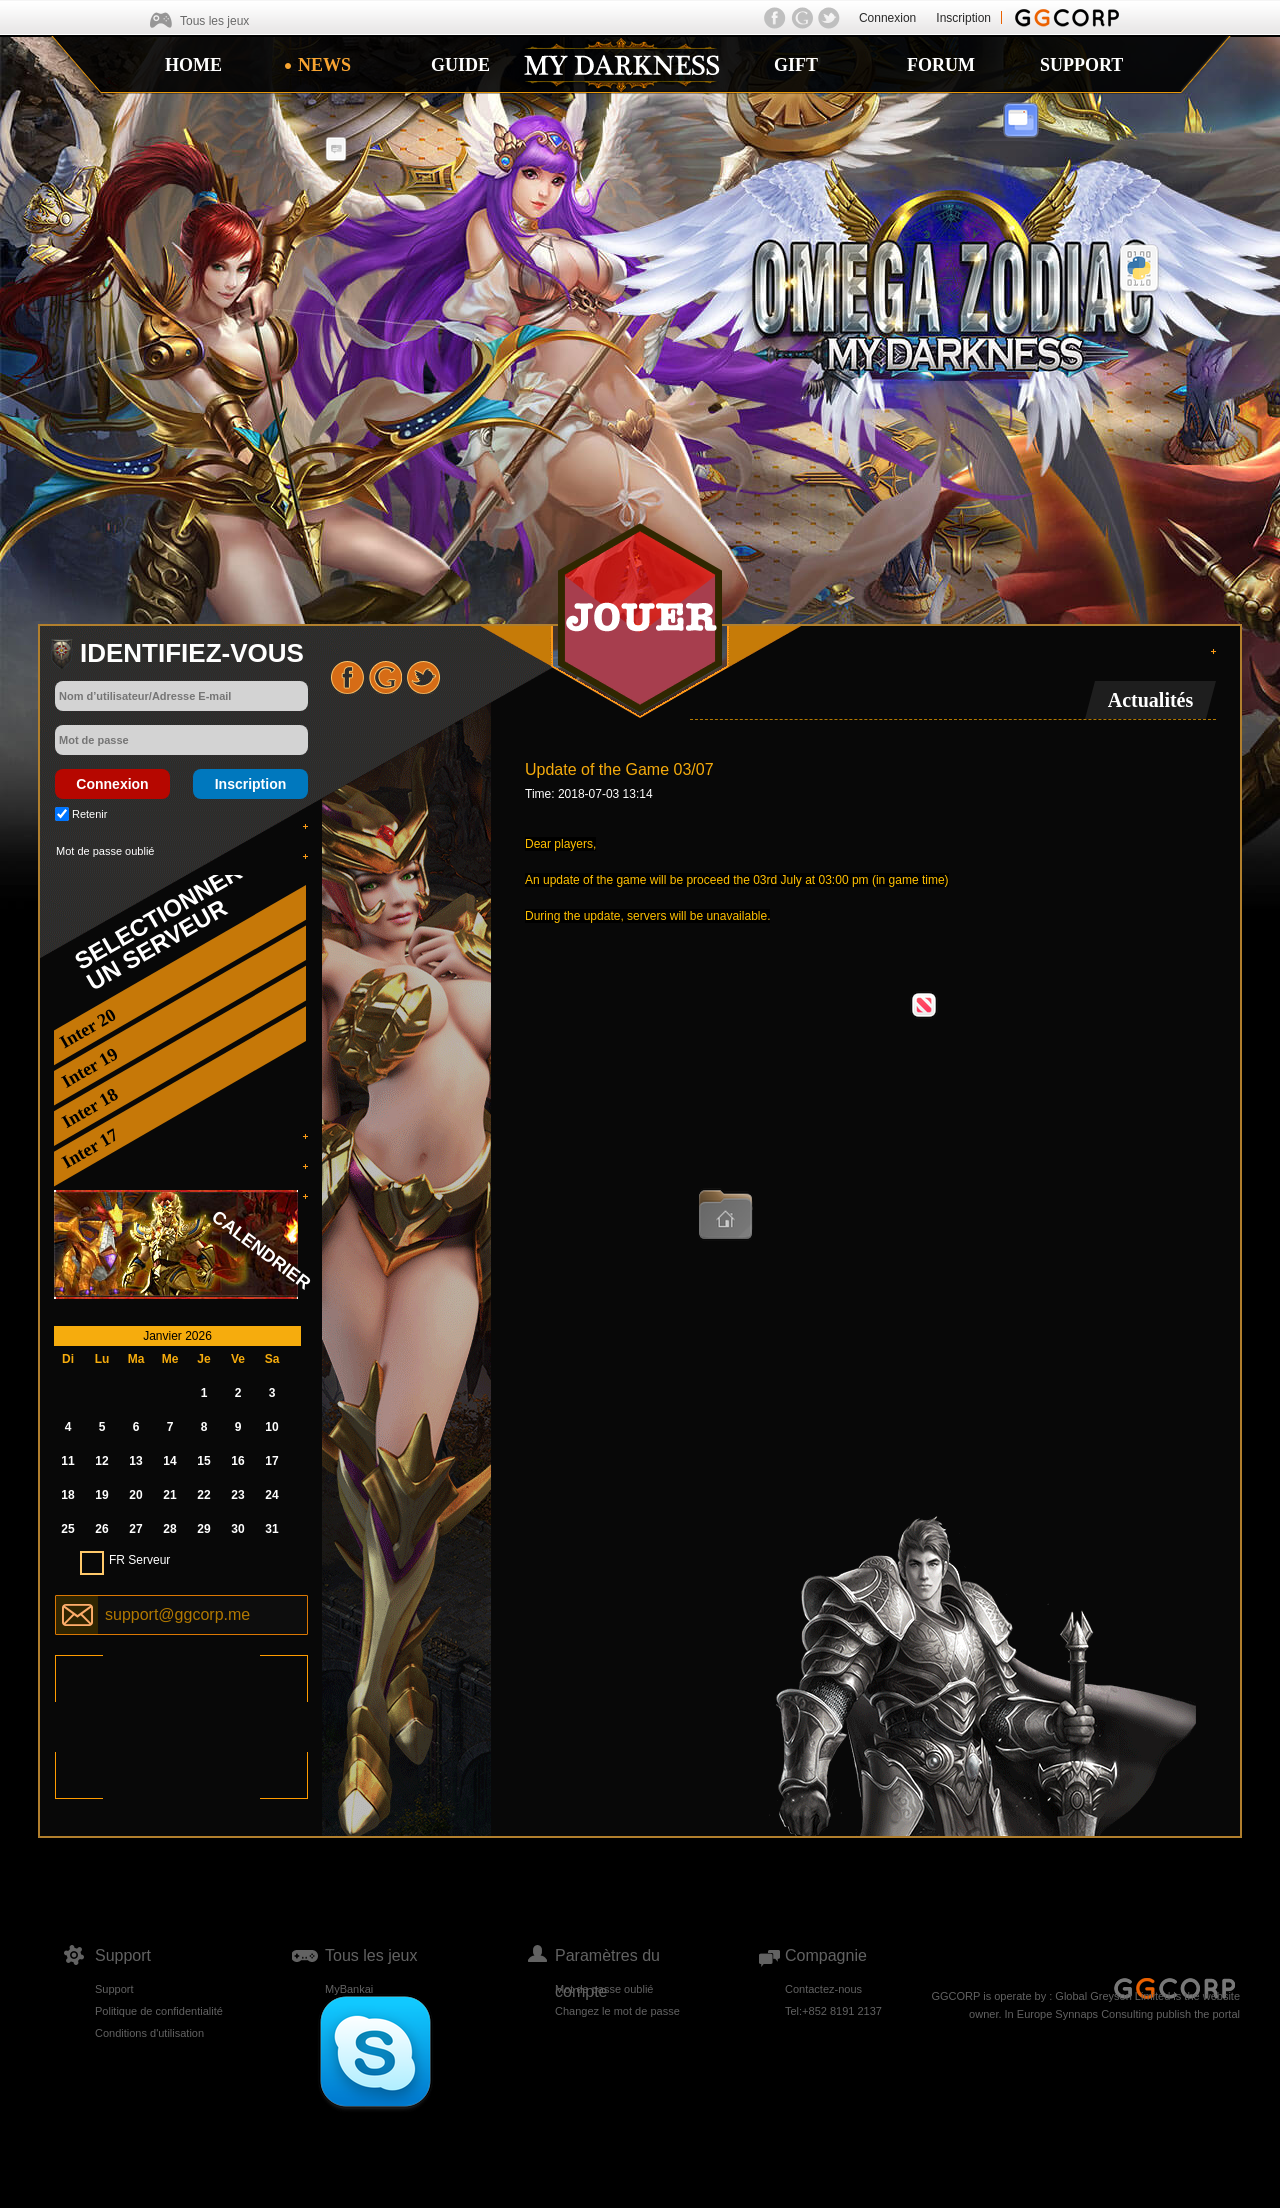 The width and height of the screenshot is (1280, 2208). What do you see at coordinates (375, 2051) in the screenshot?
I see `open Skype app` at bounding box center [375, 2051].